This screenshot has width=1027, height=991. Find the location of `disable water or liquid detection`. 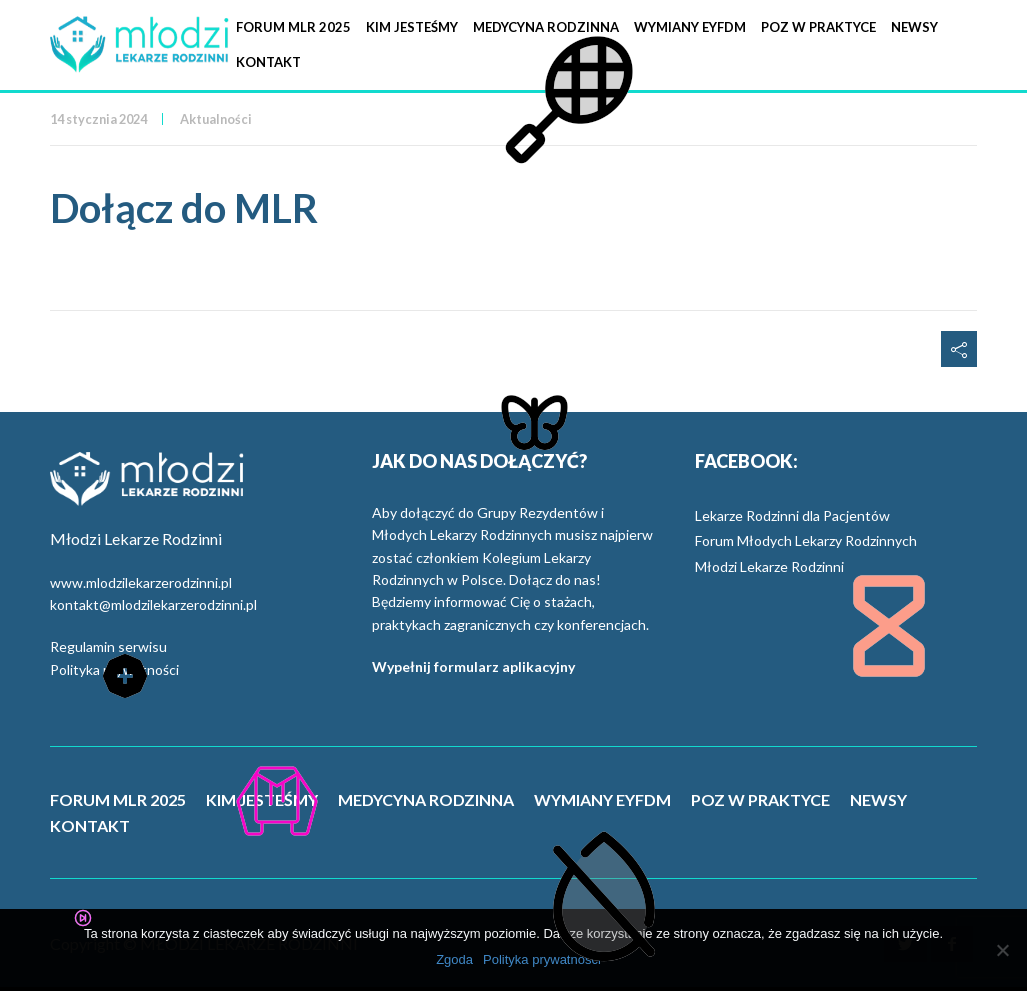

disable water or liquid detection is located at coordinates (604, 901).